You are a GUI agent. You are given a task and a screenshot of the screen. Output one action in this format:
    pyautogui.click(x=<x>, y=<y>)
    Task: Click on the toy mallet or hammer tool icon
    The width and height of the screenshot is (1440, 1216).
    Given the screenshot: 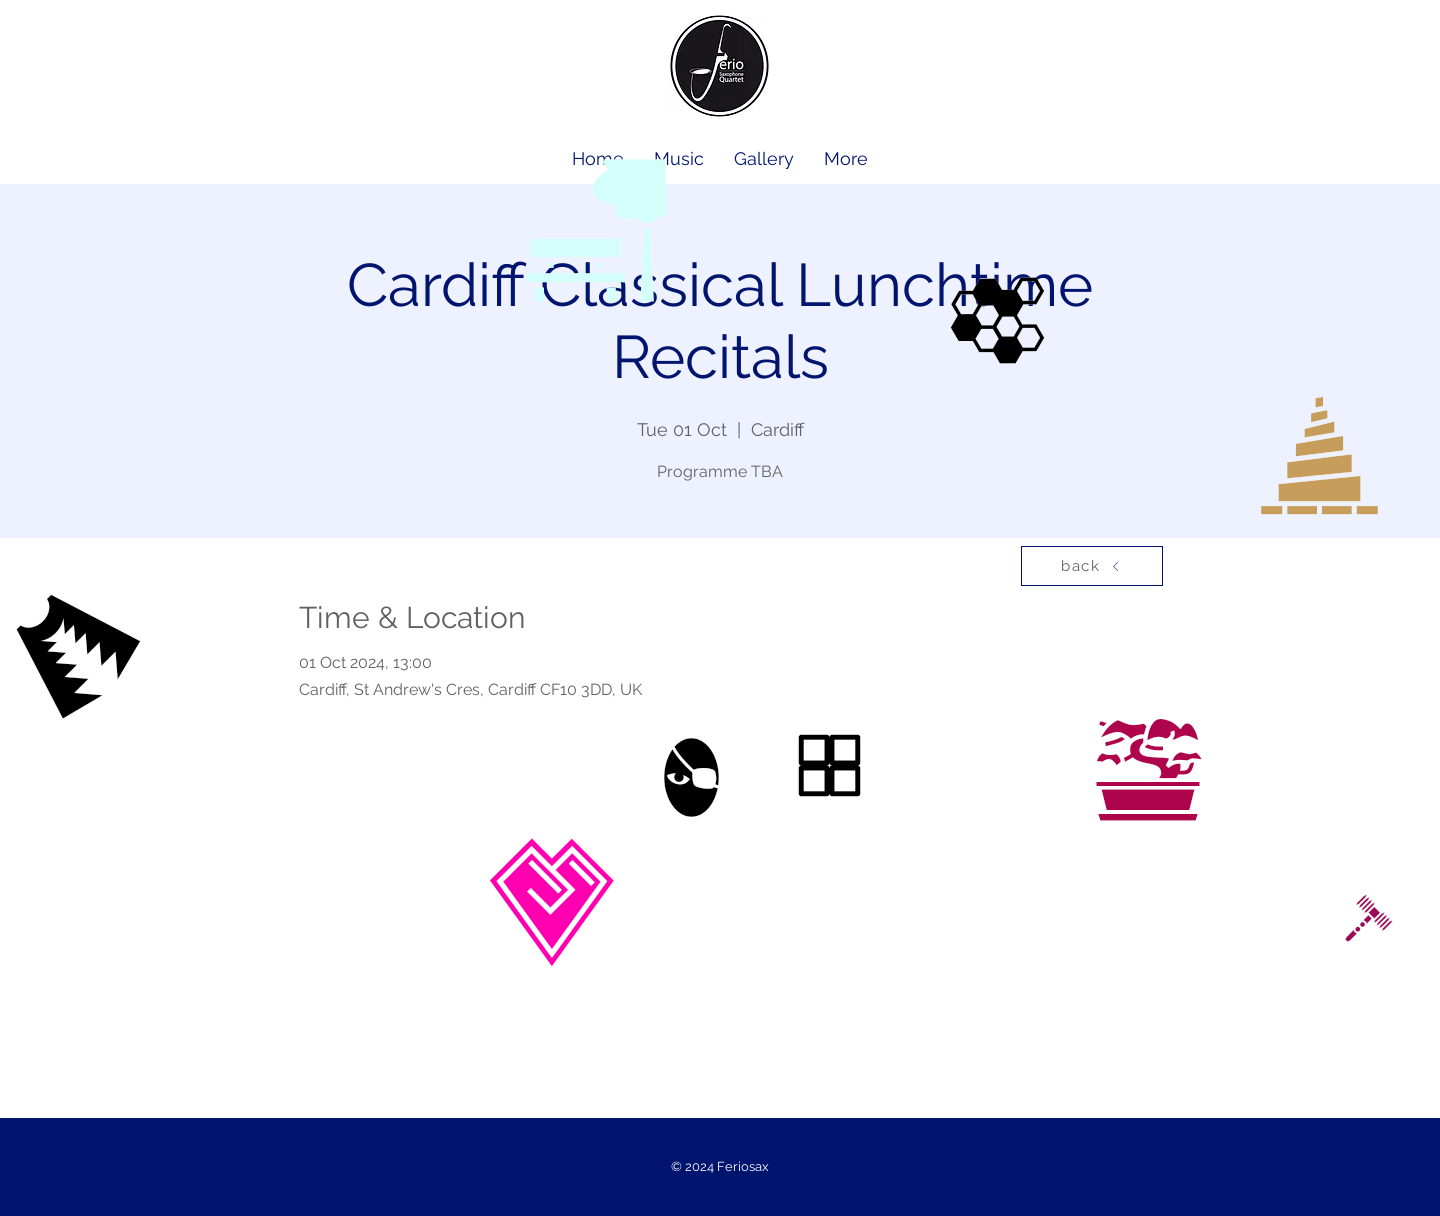 What is the action you would take?
    pyautogui.click(x=1369, y=918)
    